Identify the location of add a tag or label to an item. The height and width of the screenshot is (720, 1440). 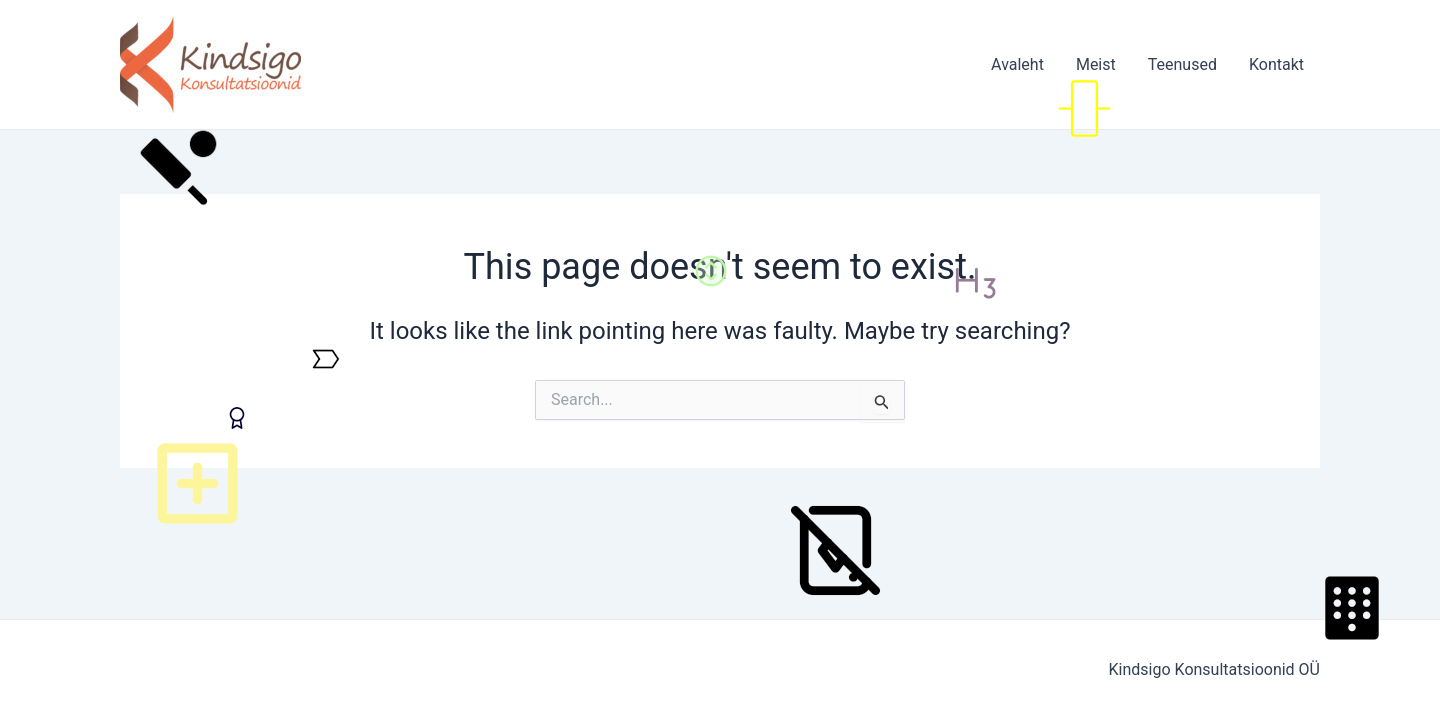
(325, 359).